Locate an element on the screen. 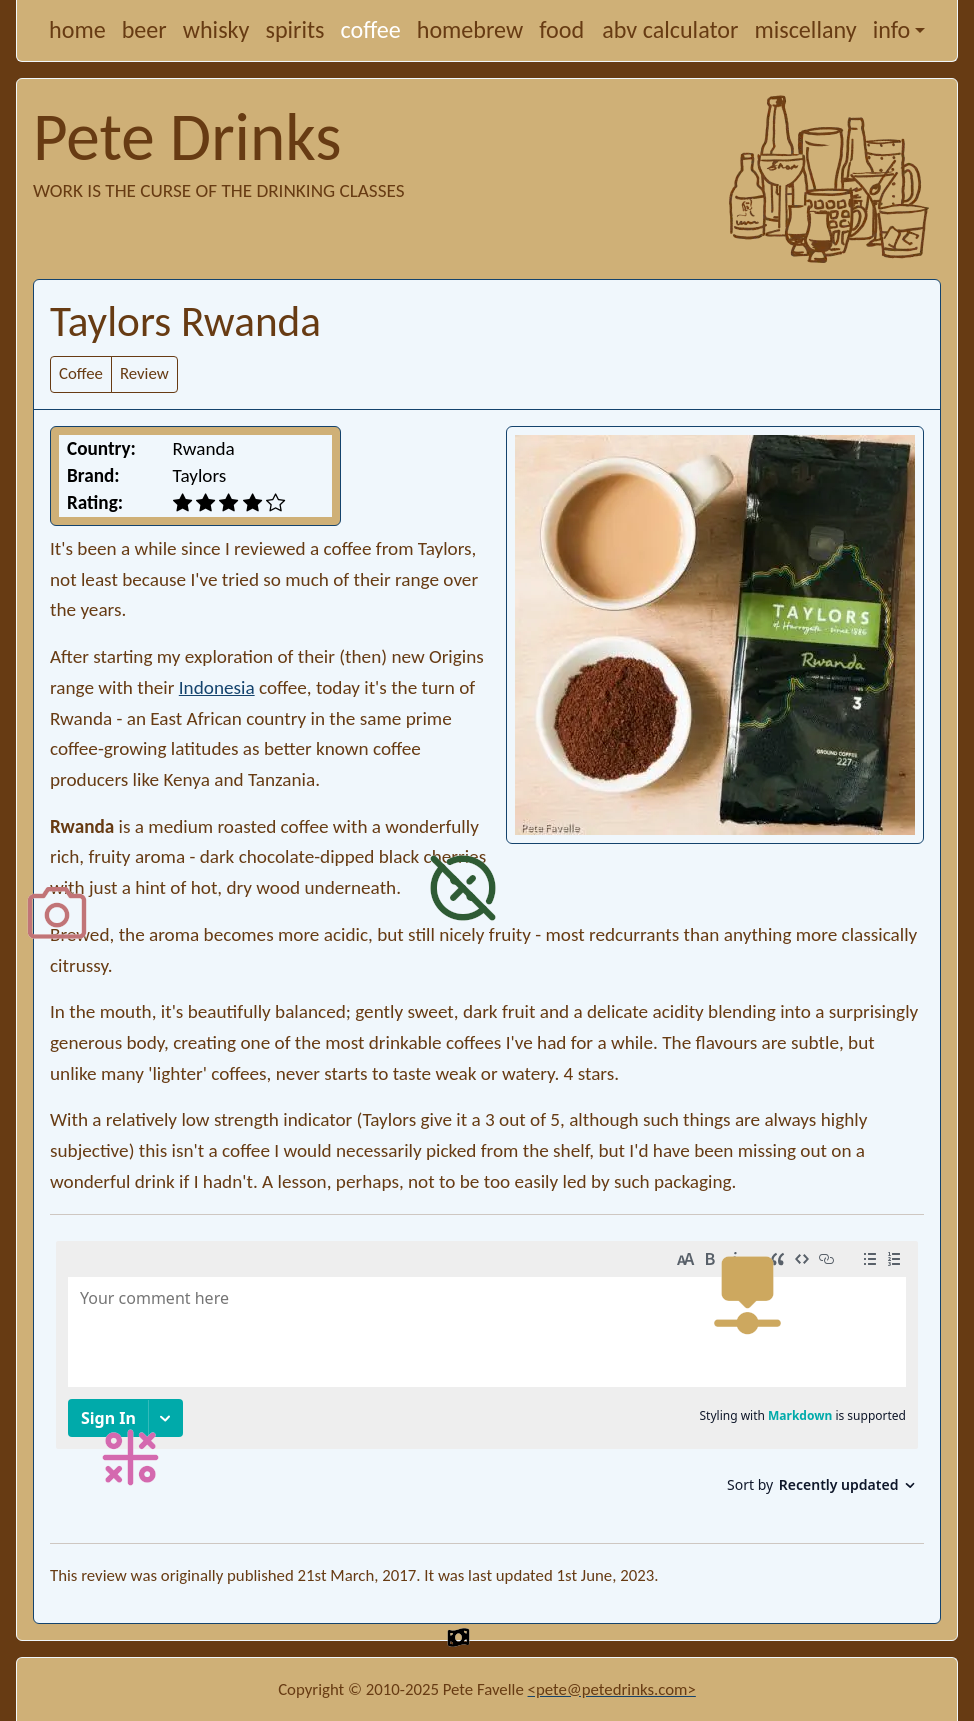 The height and width of the screenshot is (1721, 974). take a photo is located at coordinates (57, 914).